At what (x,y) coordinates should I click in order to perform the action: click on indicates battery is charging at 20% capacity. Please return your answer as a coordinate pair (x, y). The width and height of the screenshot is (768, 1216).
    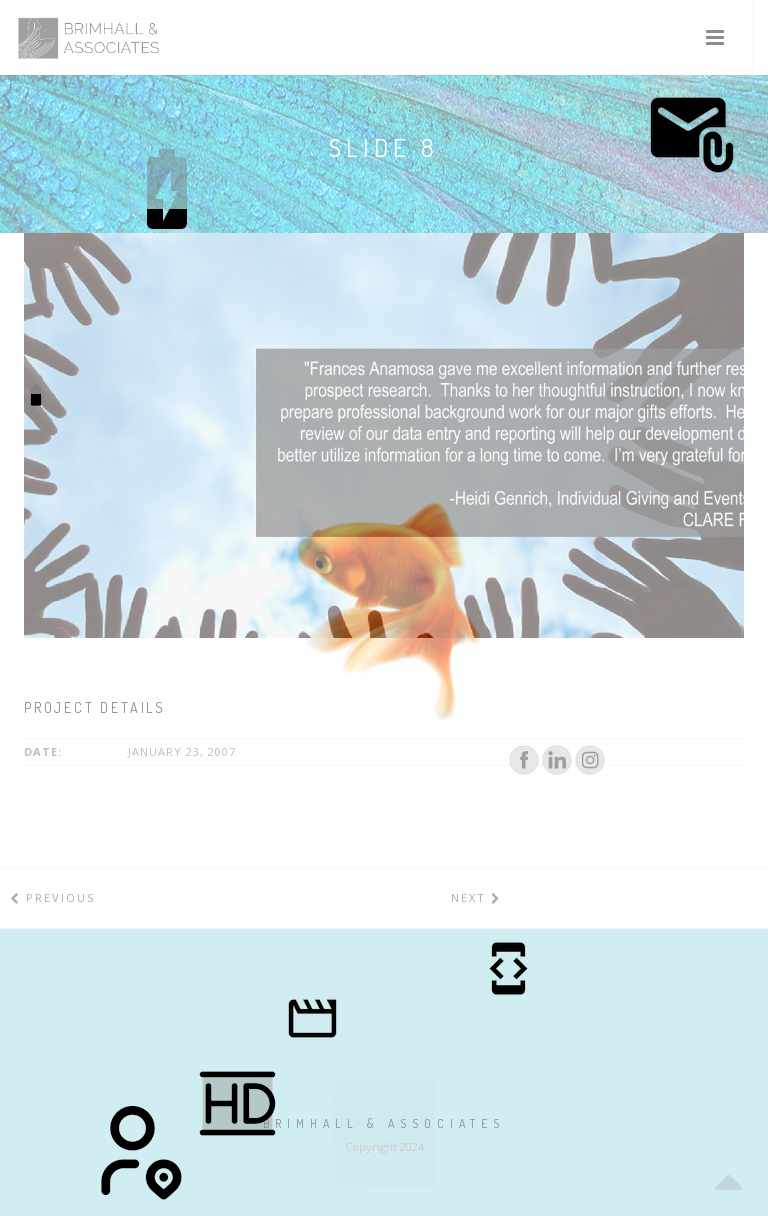
    Looking at the image, I should click on (167, 189).